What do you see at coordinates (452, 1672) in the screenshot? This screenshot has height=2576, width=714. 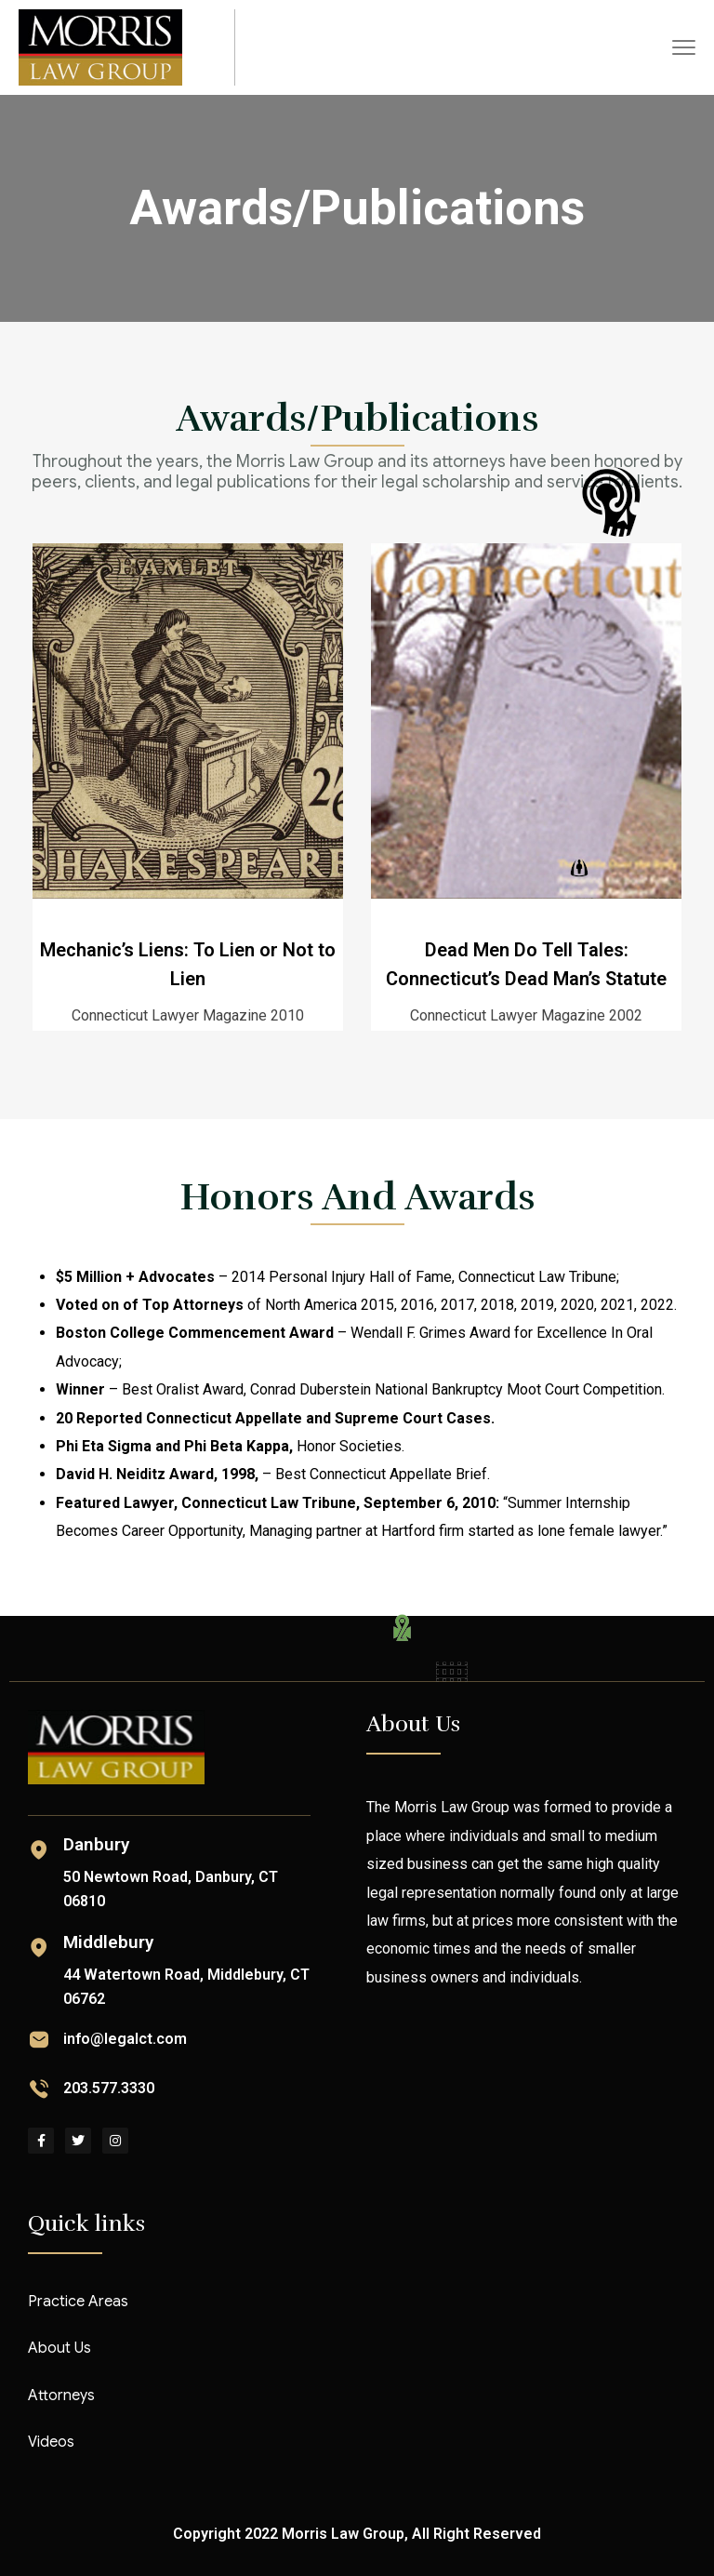 I see `access train or railway station information` at bounding box center [452, 1672].